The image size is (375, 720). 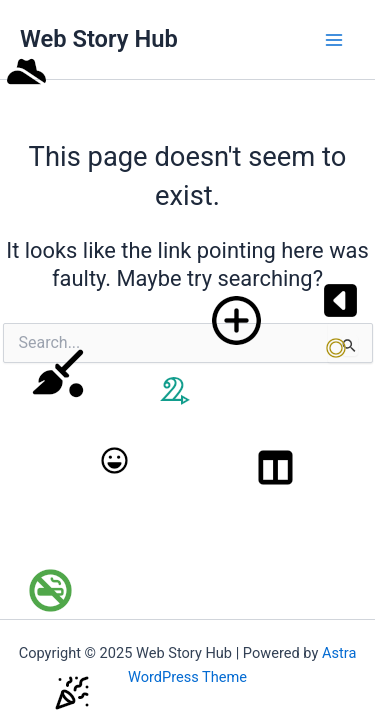 What do you see at coordinates (26, 72) in the screenshot?
I see `select western or cowboy theme` at bounding box center [26, 72].